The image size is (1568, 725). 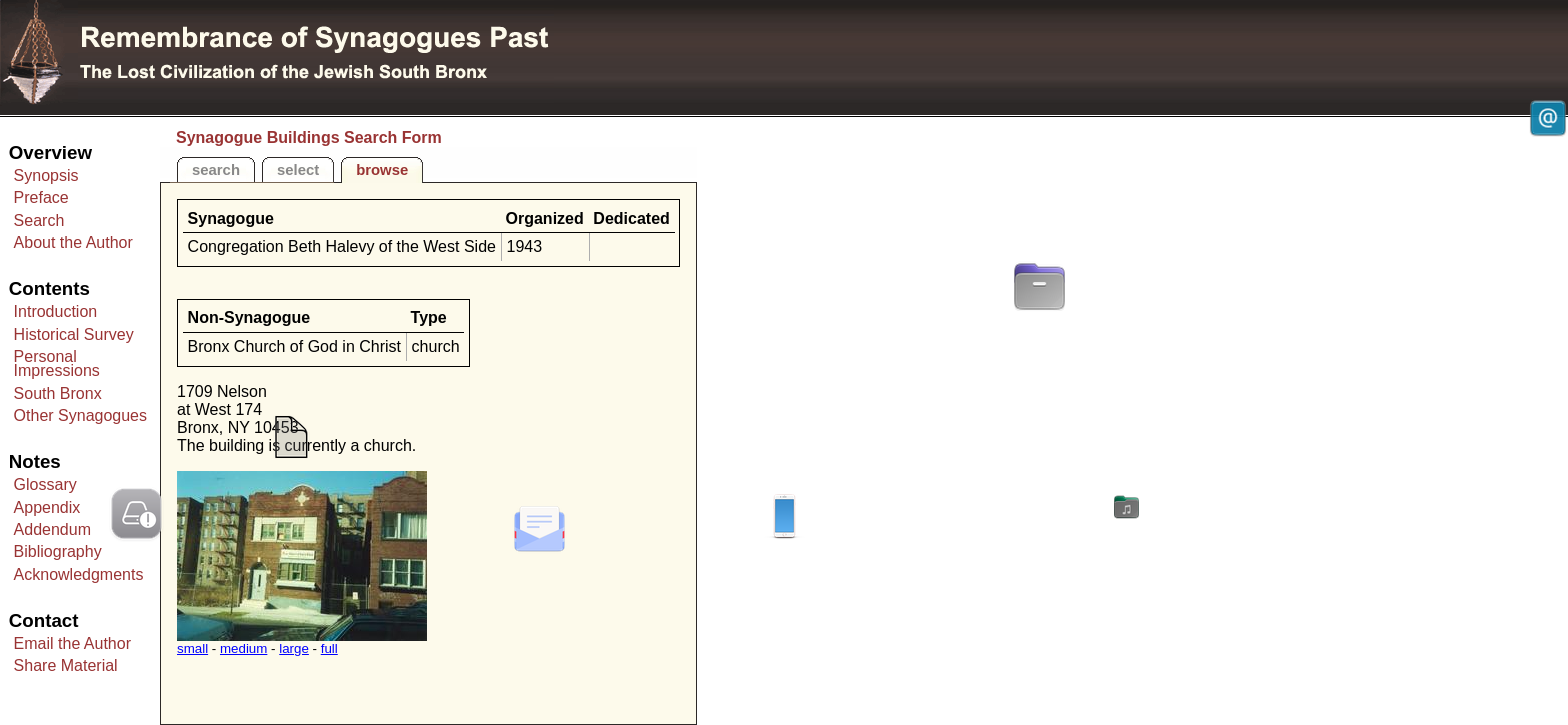 What do you see at coordinates (1126, 506) in the screenshot?
I see `open your music folder` at bounding box center [1126, 506].